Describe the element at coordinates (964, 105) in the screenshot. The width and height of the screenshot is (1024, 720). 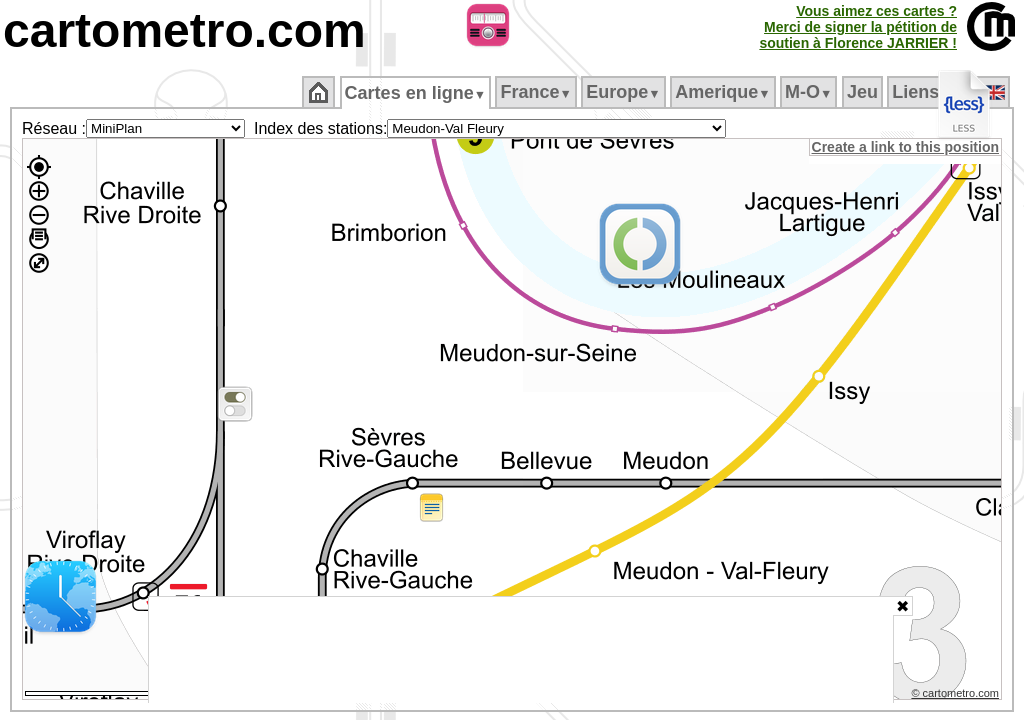
I see `a LESS stylesheet file` at that location.